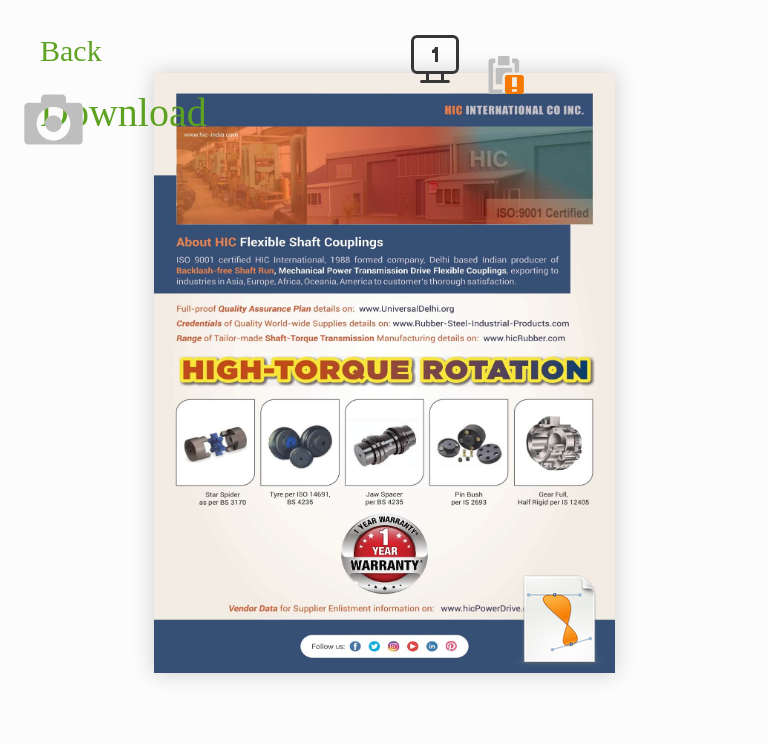  Describe the element at coordinates (435, 59) in the screenshot. I see `display 1 in a multi-monitor setup` at that location.